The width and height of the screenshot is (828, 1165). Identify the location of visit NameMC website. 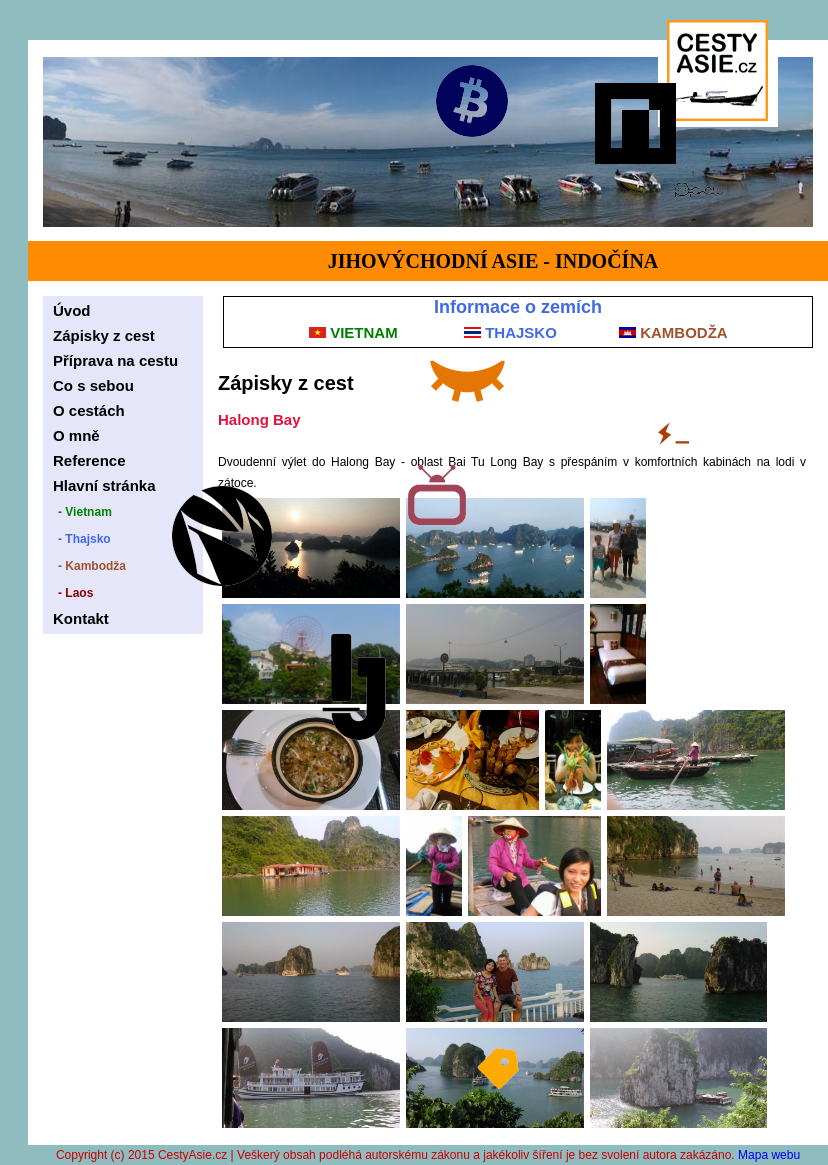
(635, 123).